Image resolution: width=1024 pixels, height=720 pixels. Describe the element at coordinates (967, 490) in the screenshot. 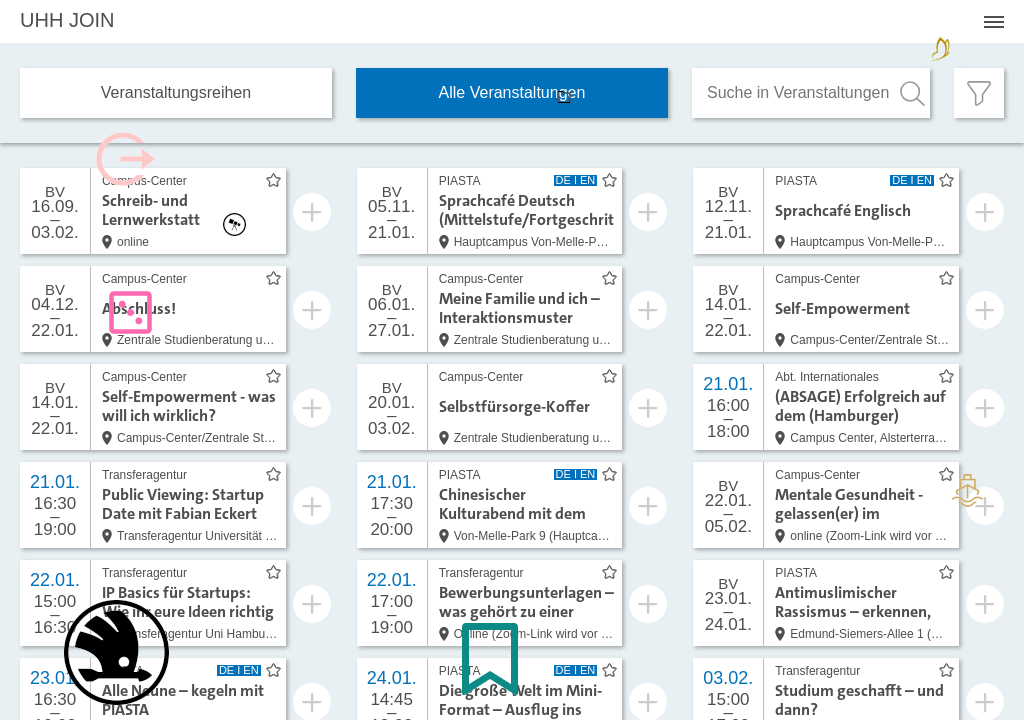

I see `ImprovMX email forwarding service logo` at that location.